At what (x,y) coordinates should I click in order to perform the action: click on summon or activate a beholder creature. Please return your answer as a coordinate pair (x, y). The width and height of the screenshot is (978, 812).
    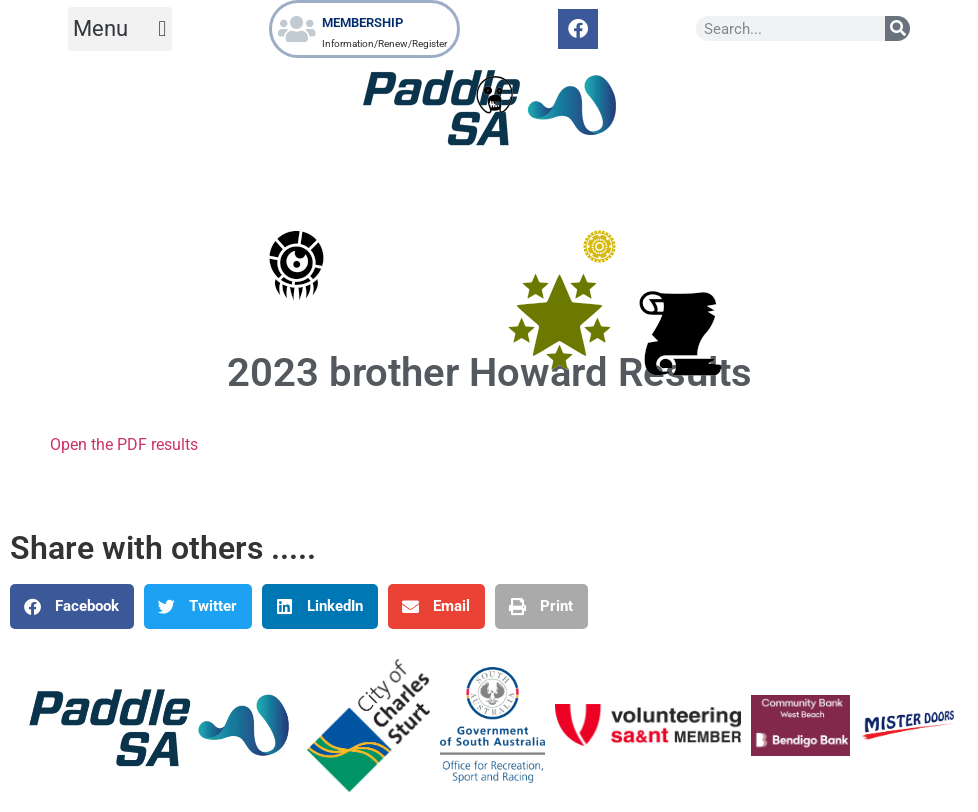
    Looking at the image, I should click on (296, 265).